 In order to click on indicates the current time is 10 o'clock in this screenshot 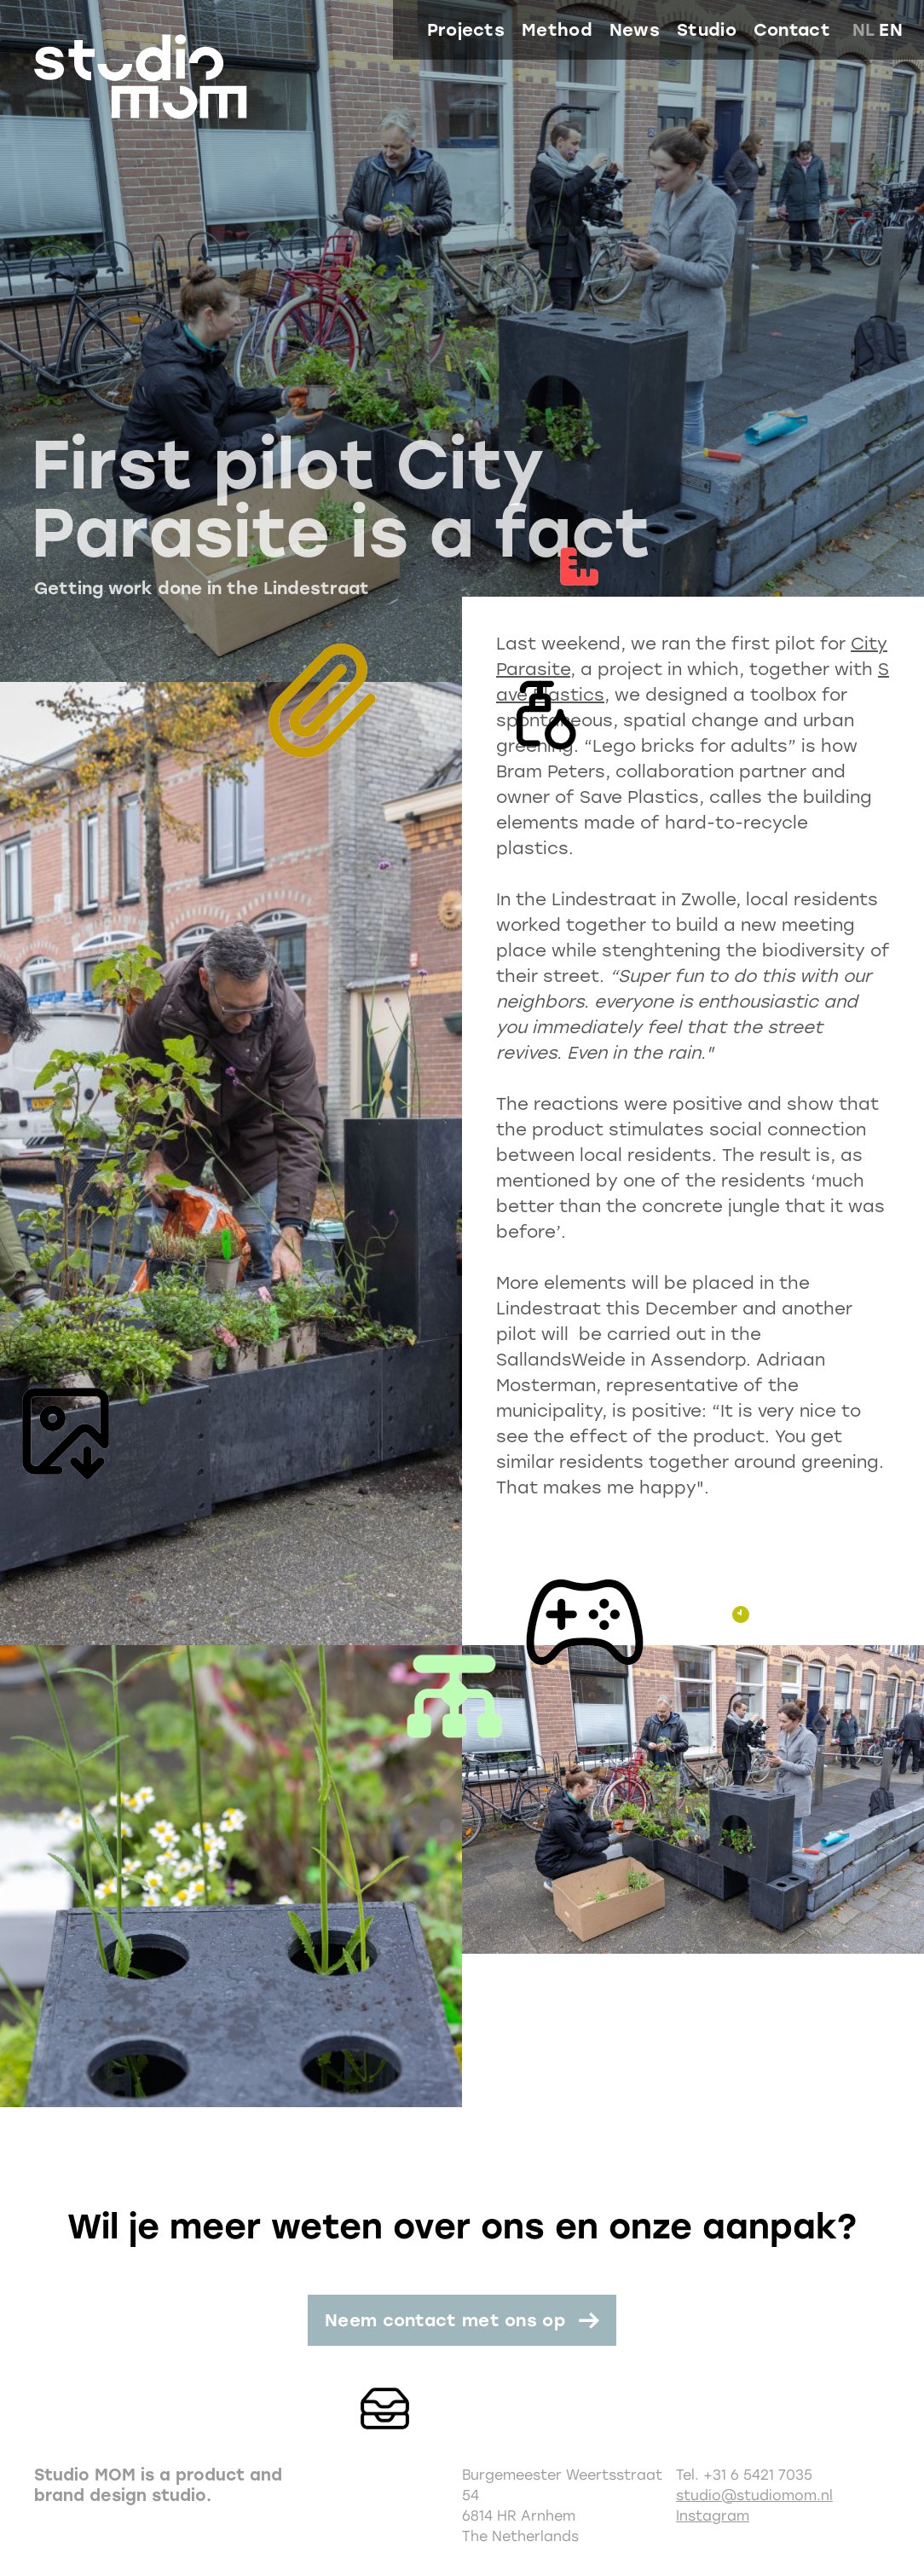, I will do `click(741, 1614)`.